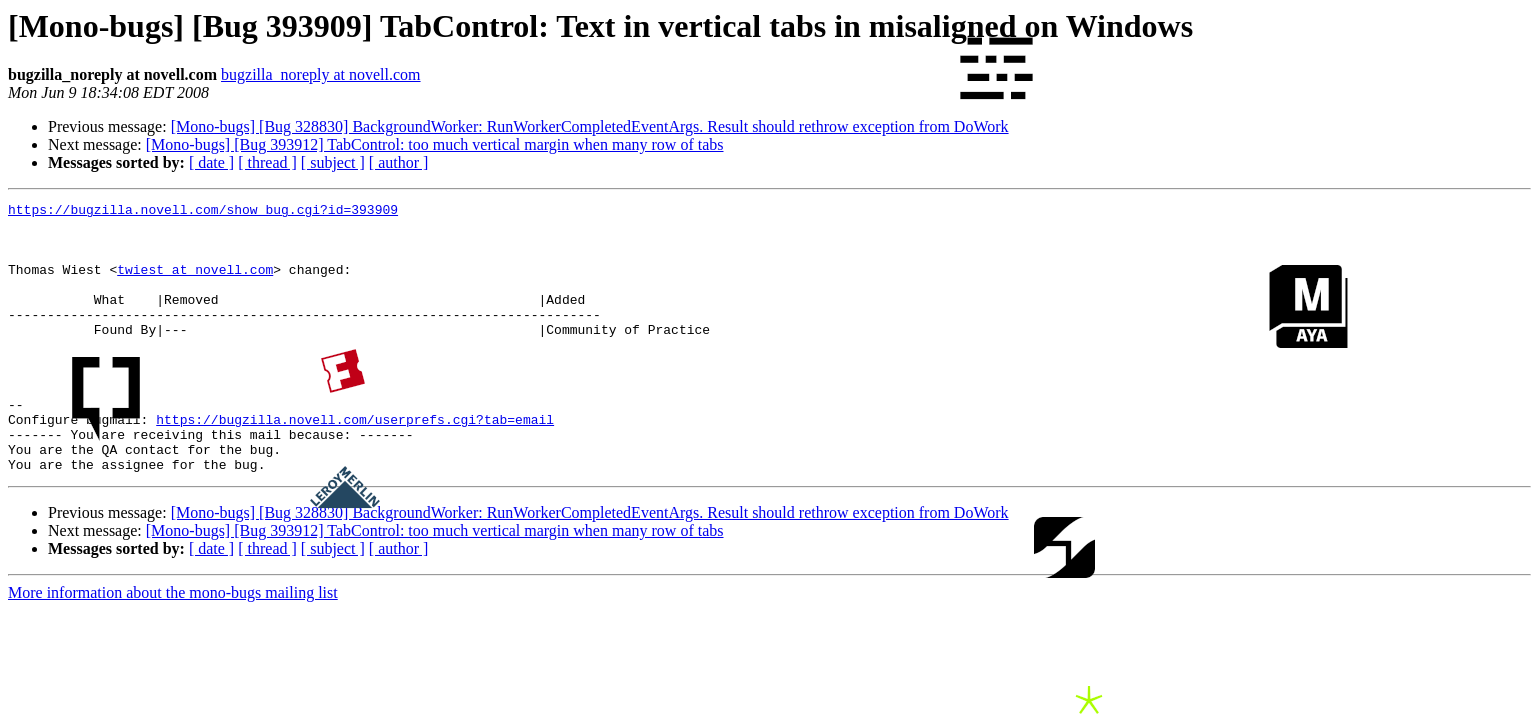  I want to click on open the Fandango app for movie tickets, so click(343, 371).